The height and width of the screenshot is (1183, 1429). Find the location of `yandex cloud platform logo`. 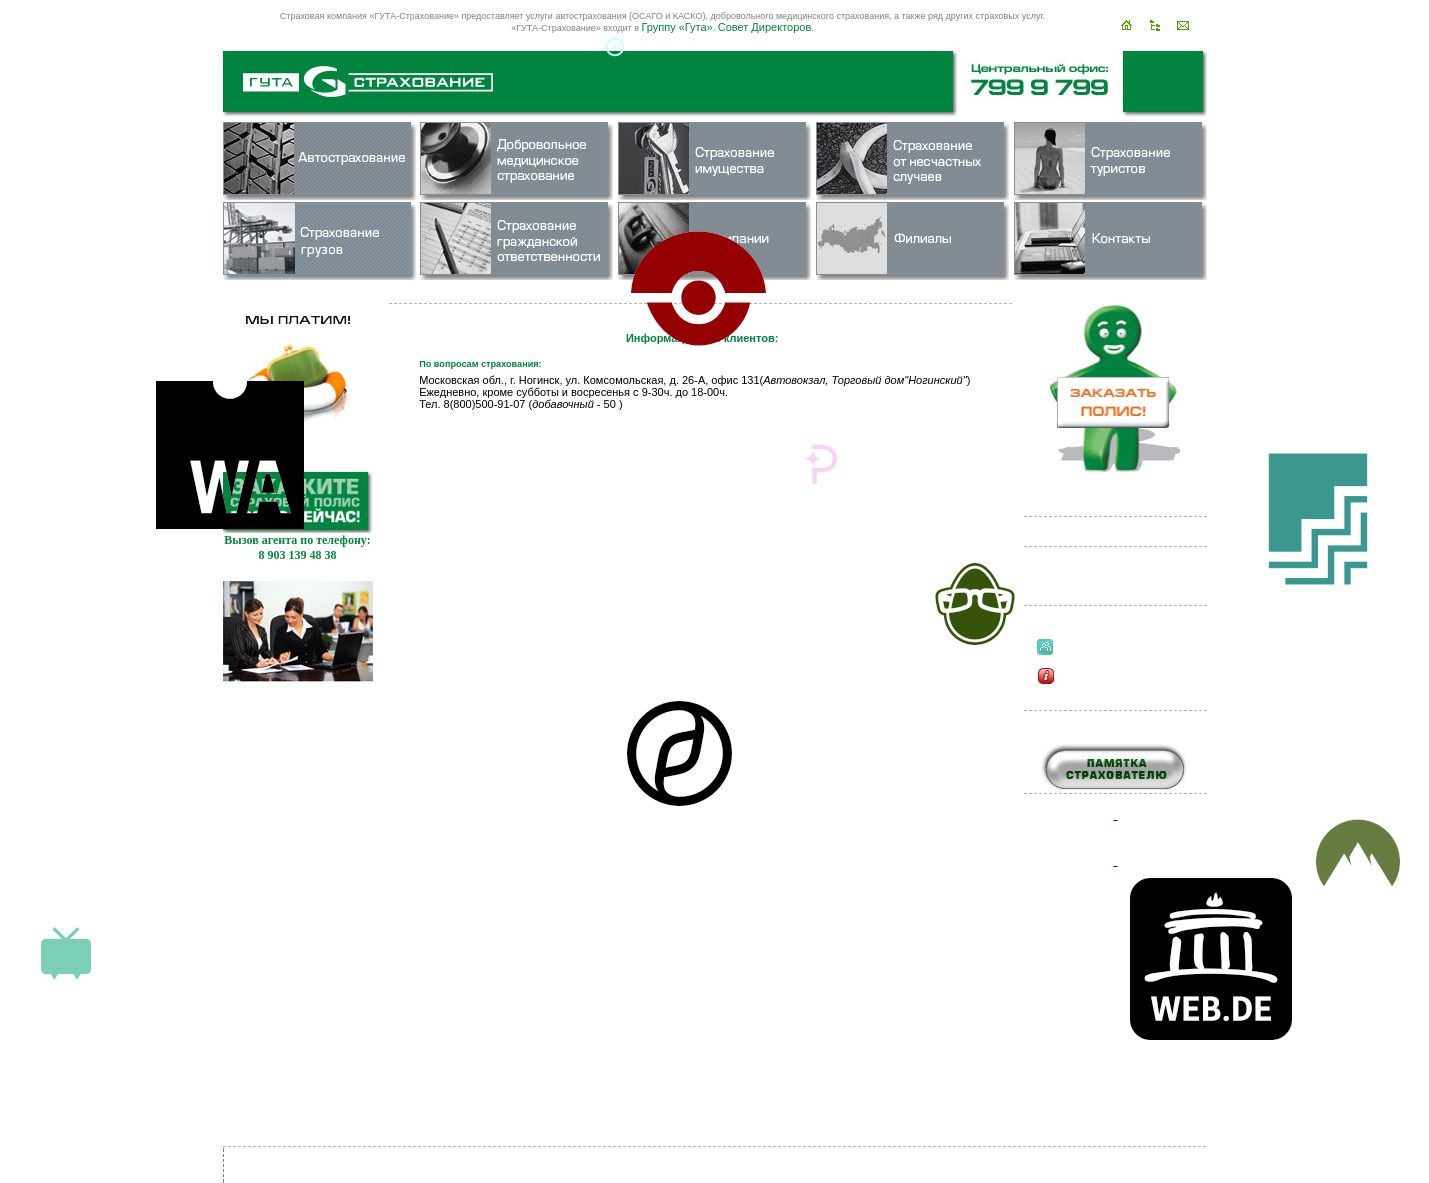

yandex cloud platform logo is located at coordinates (679, 753).